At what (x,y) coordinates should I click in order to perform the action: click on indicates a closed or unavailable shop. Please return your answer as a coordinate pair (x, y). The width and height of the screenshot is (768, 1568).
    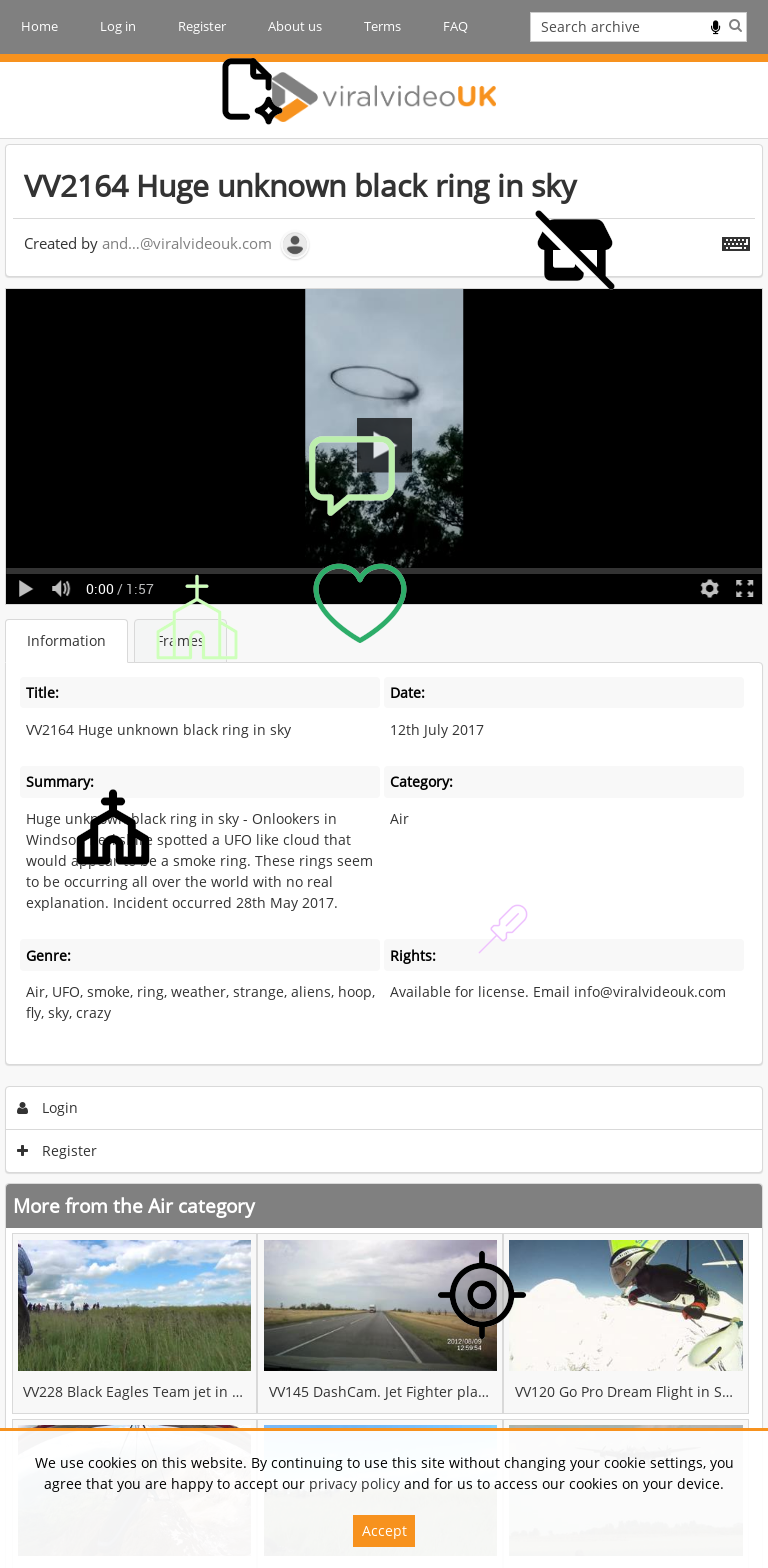
    Looking at the image, I should click on (575, 250).